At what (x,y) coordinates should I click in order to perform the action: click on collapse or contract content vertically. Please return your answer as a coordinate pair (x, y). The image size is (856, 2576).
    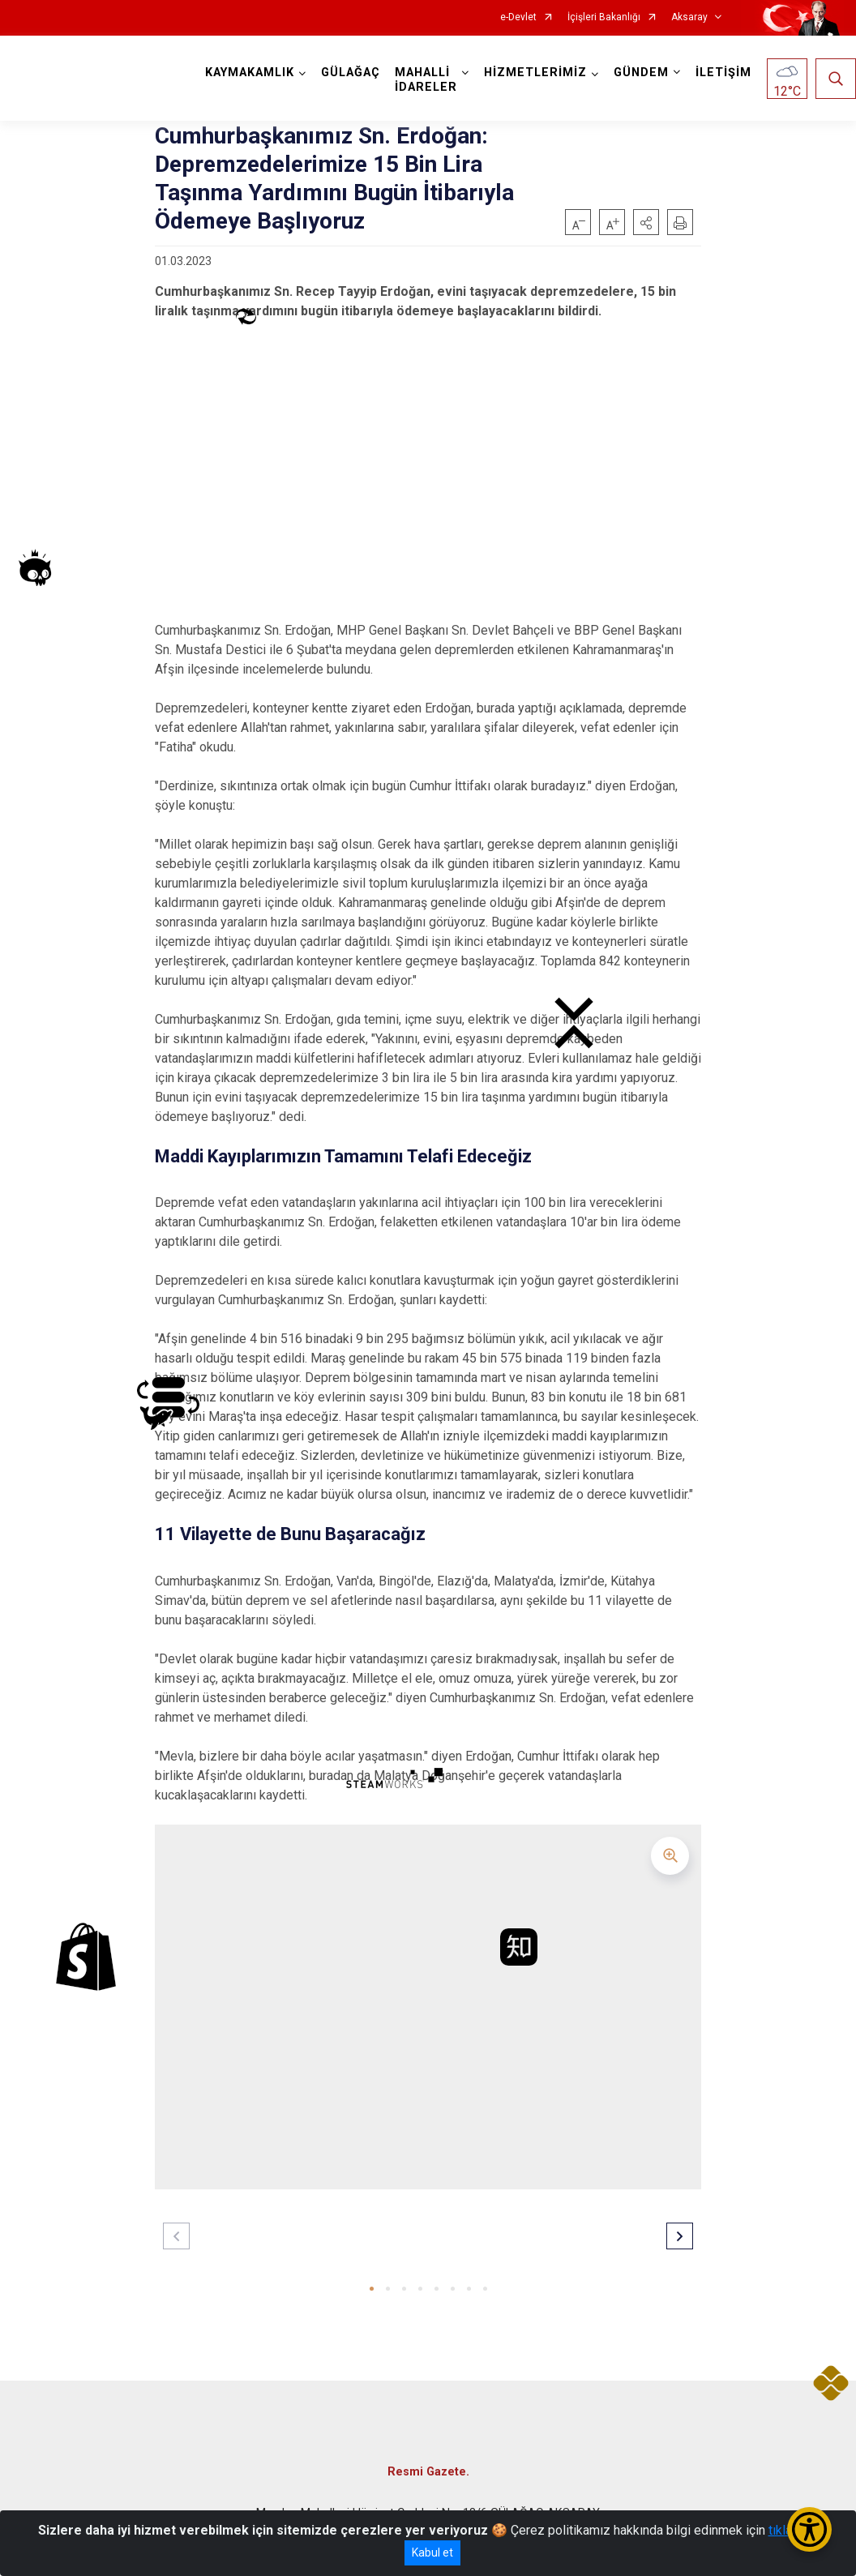
    Looking at the image, I should click on (574, 1023).